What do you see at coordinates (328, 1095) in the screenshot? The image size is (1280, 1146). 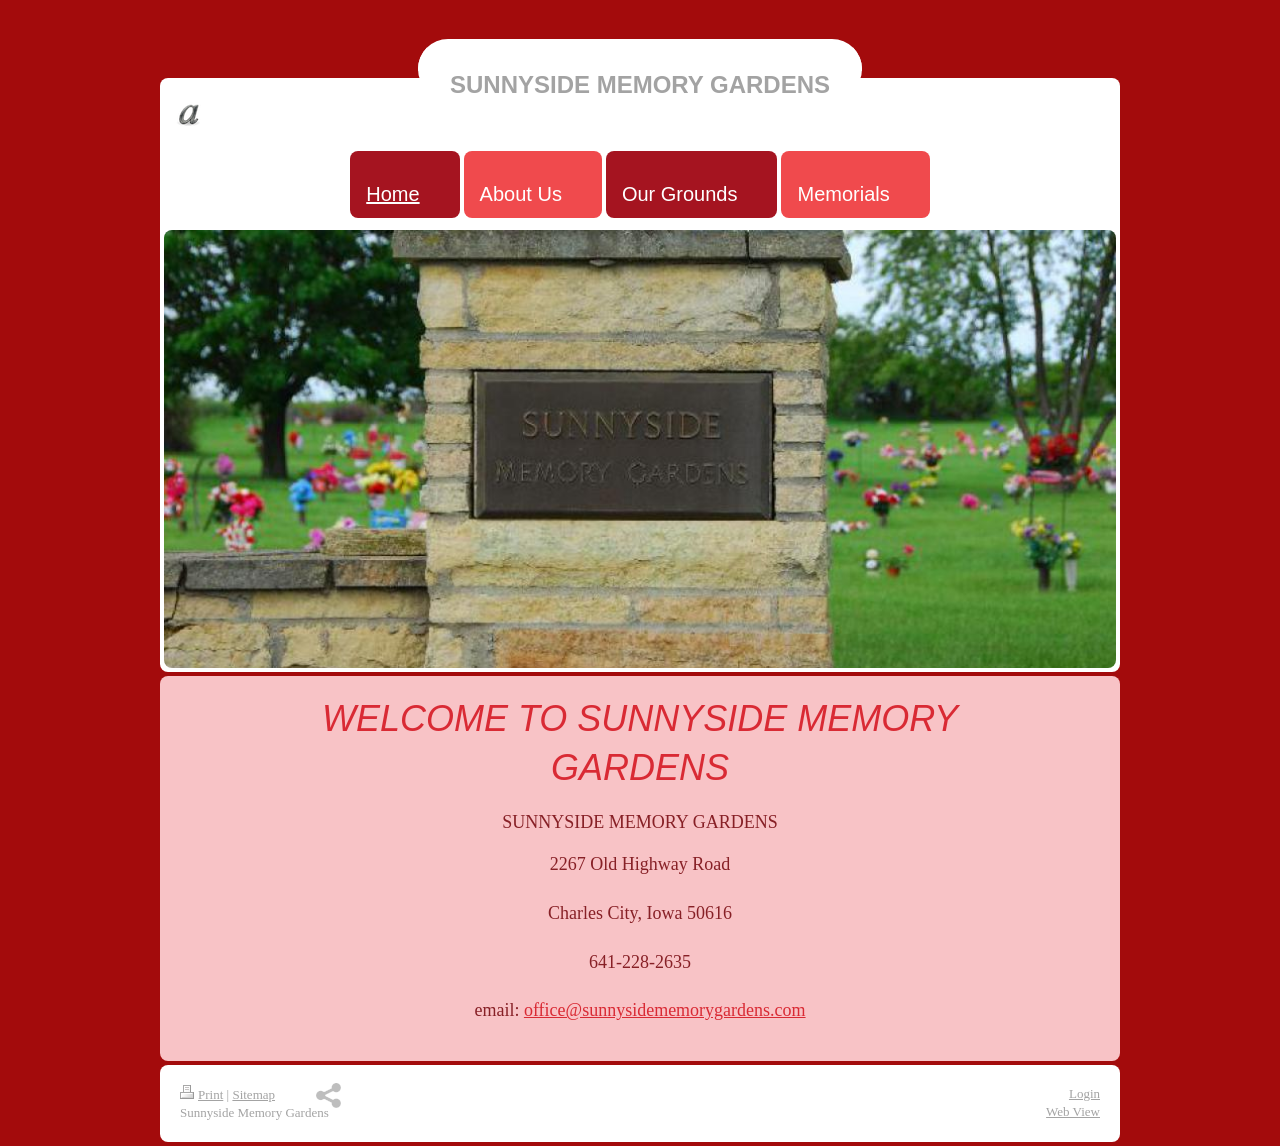 I see `access sharing preferences and settings` at bounding box center [328, 1095].